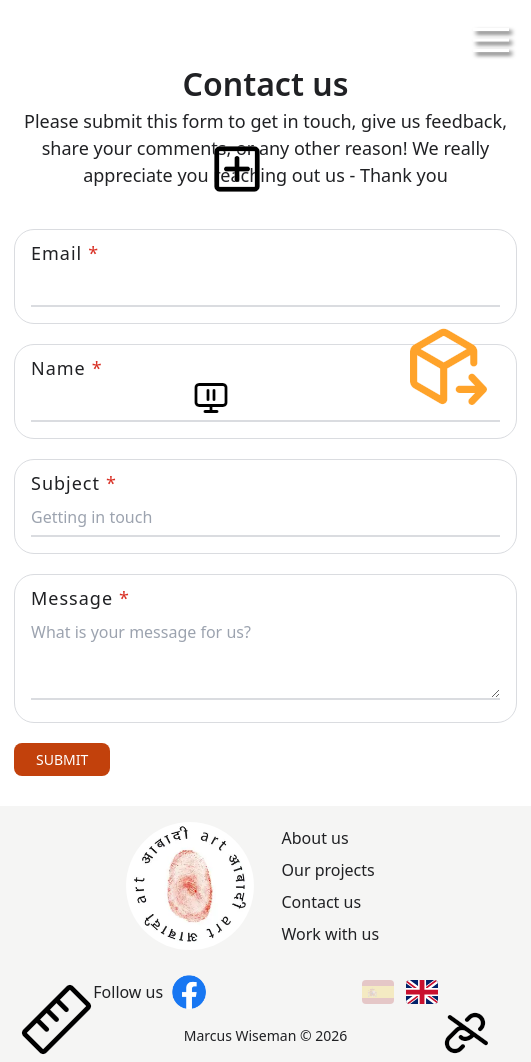 The image size is (531, 1062). Describe the element at coordinates (237, 169) in the screenshot. I see `add a new file to the diff` at that location.